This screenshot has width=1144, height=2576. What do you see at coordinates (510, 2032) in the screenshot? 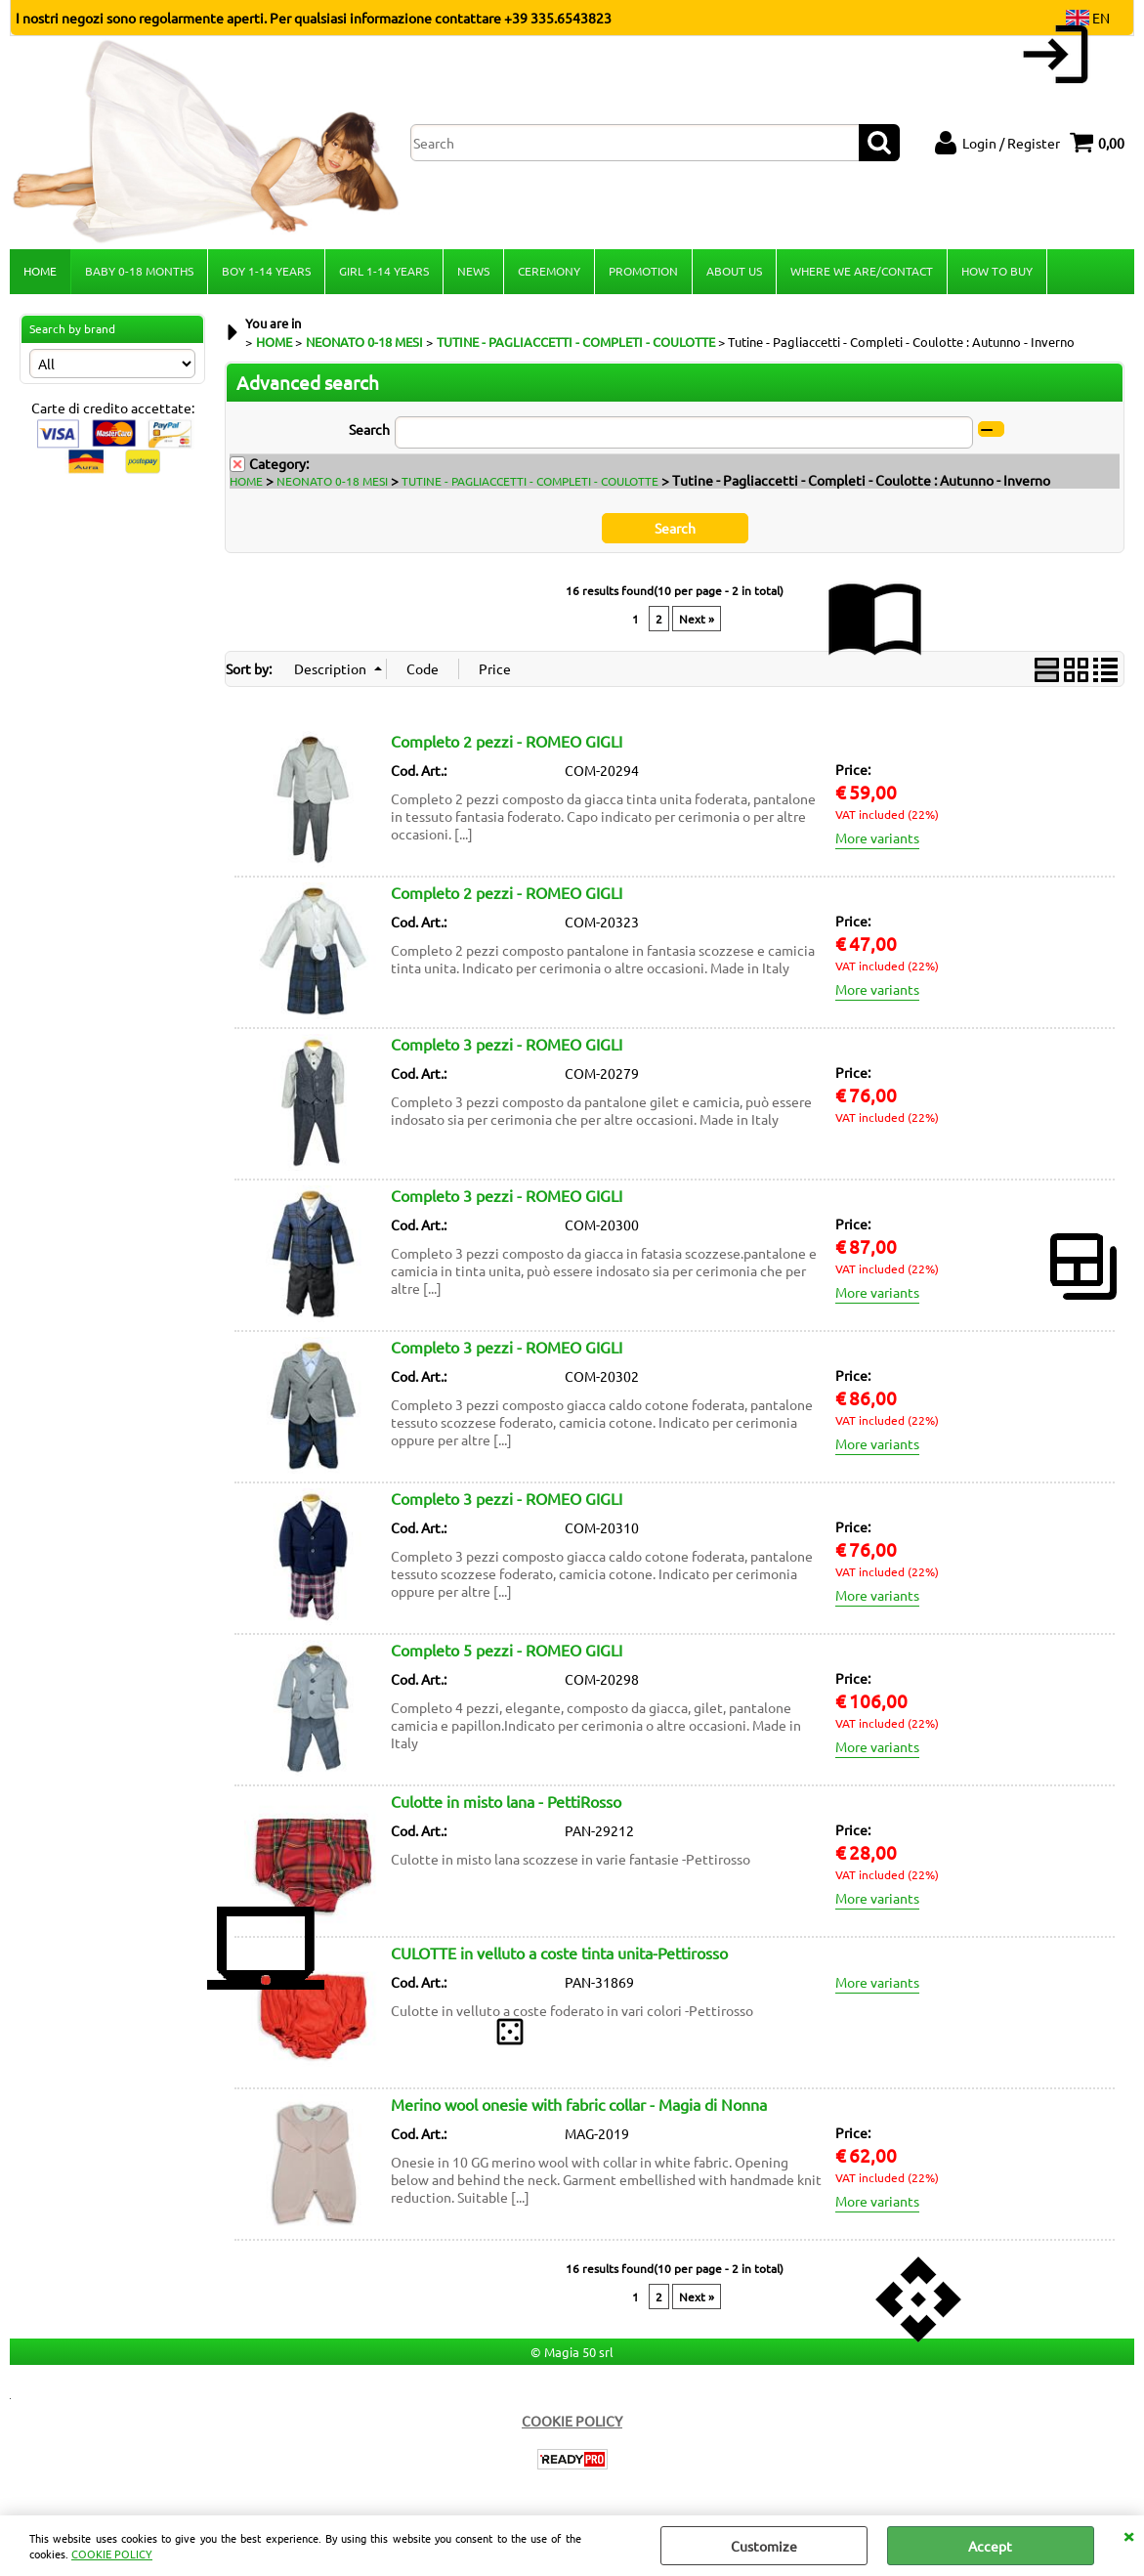
I see `access casino or gambling games` at bounding box center [510, 2032].